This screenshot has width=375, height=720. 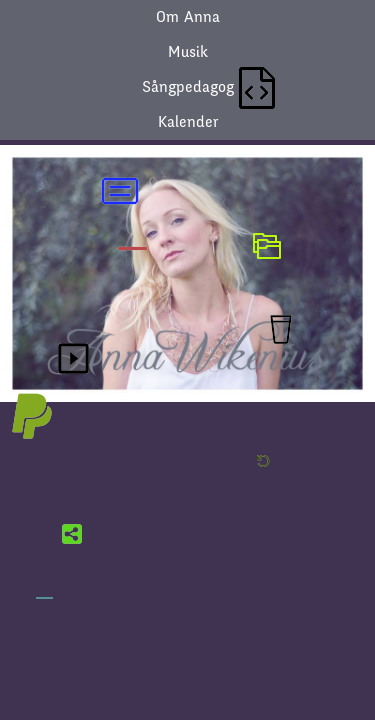 I want to click on view nearby bars or pubs, so click(x=281, y=329).